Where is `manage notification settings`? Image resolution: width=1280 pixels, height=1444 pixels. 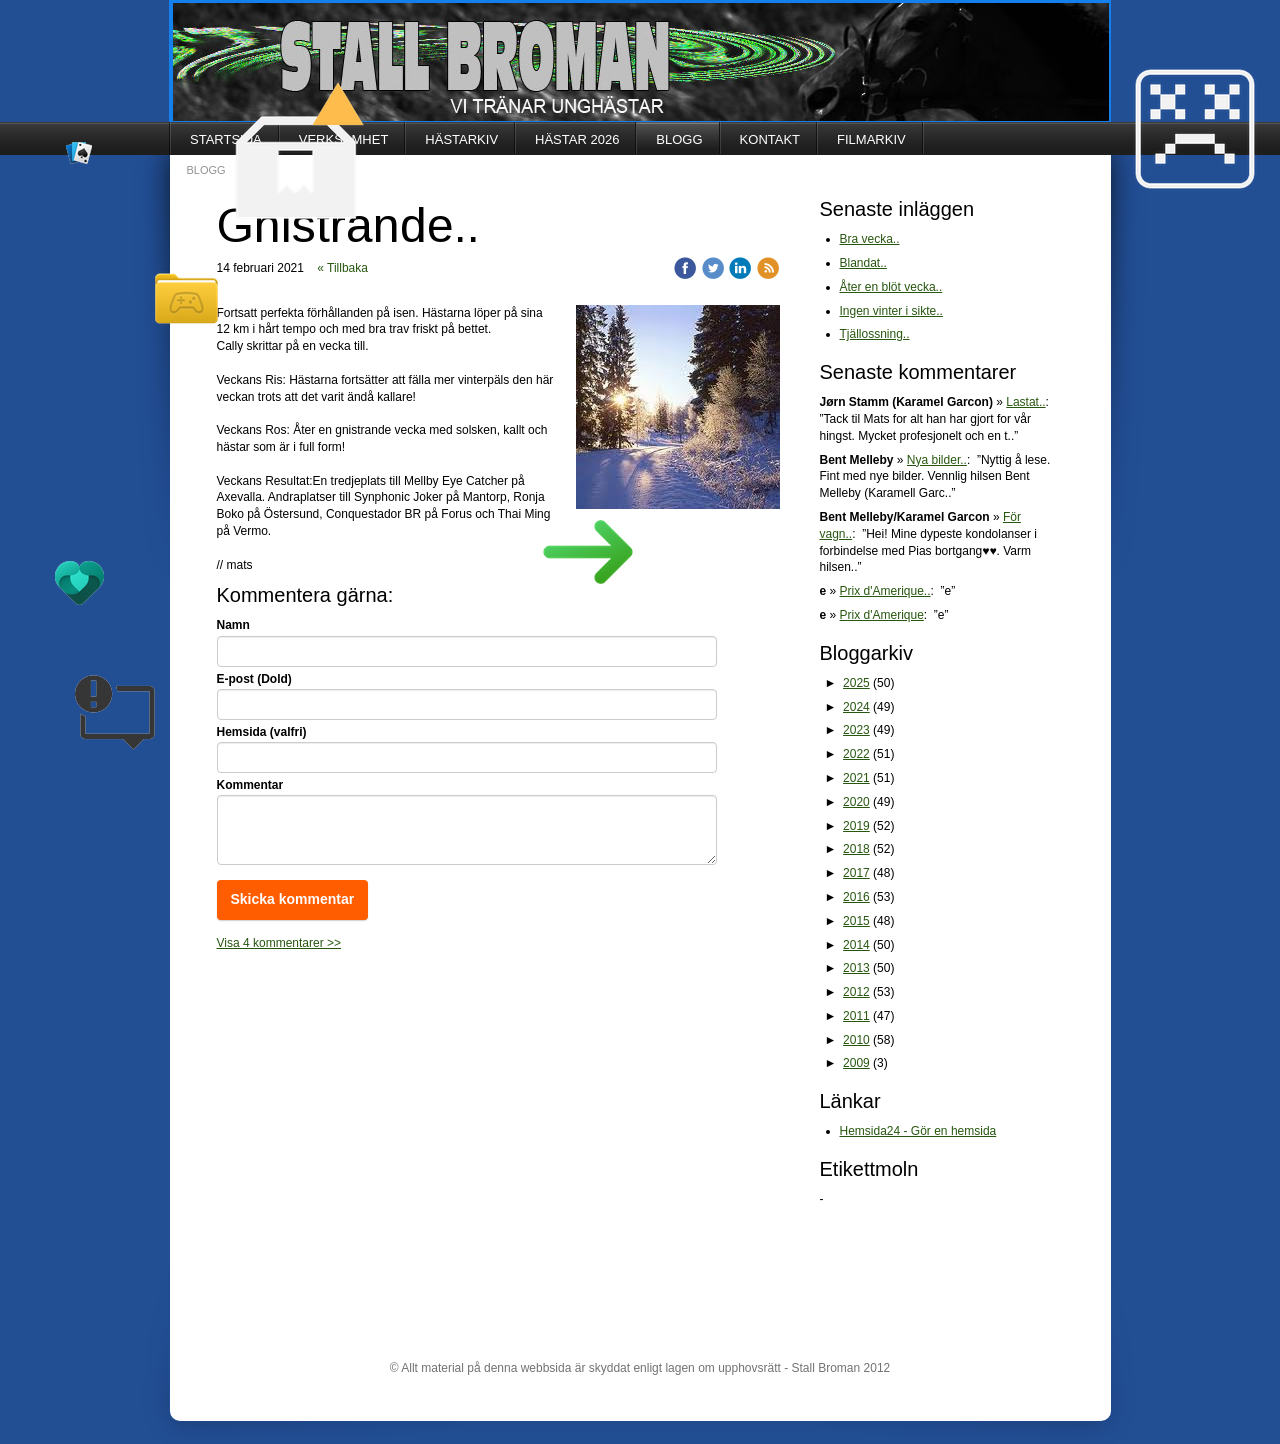 manage notification settings is located at coordinates (117, 712).